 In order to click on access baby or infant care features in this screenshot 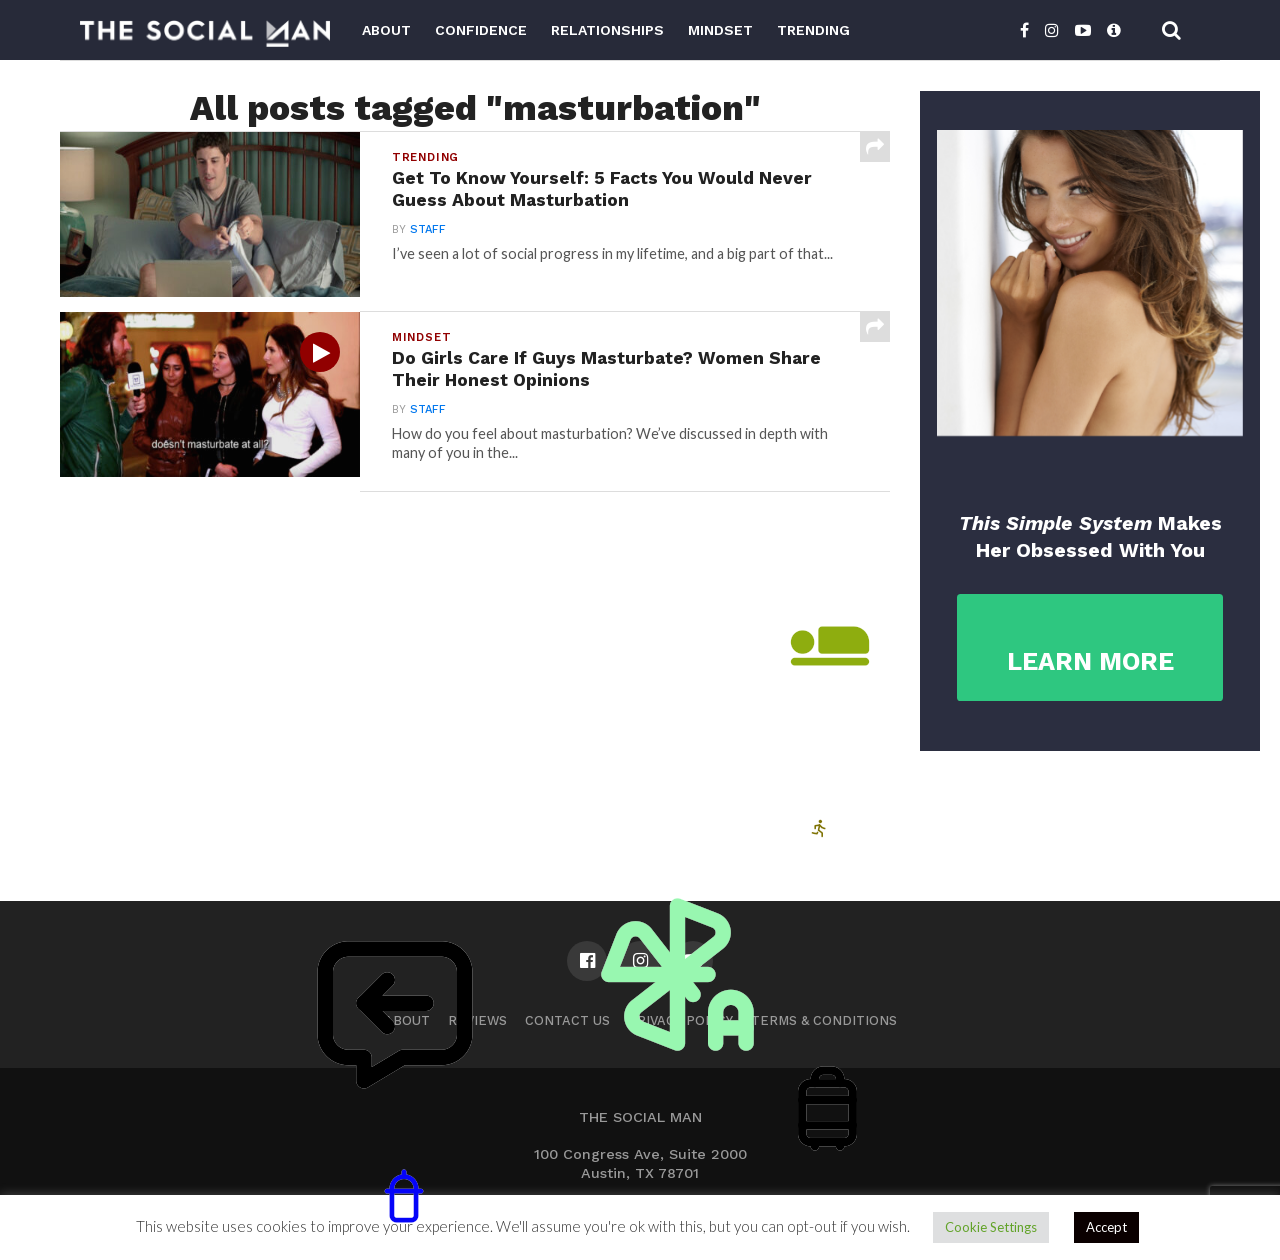, I will do `click(404, 1196)`.